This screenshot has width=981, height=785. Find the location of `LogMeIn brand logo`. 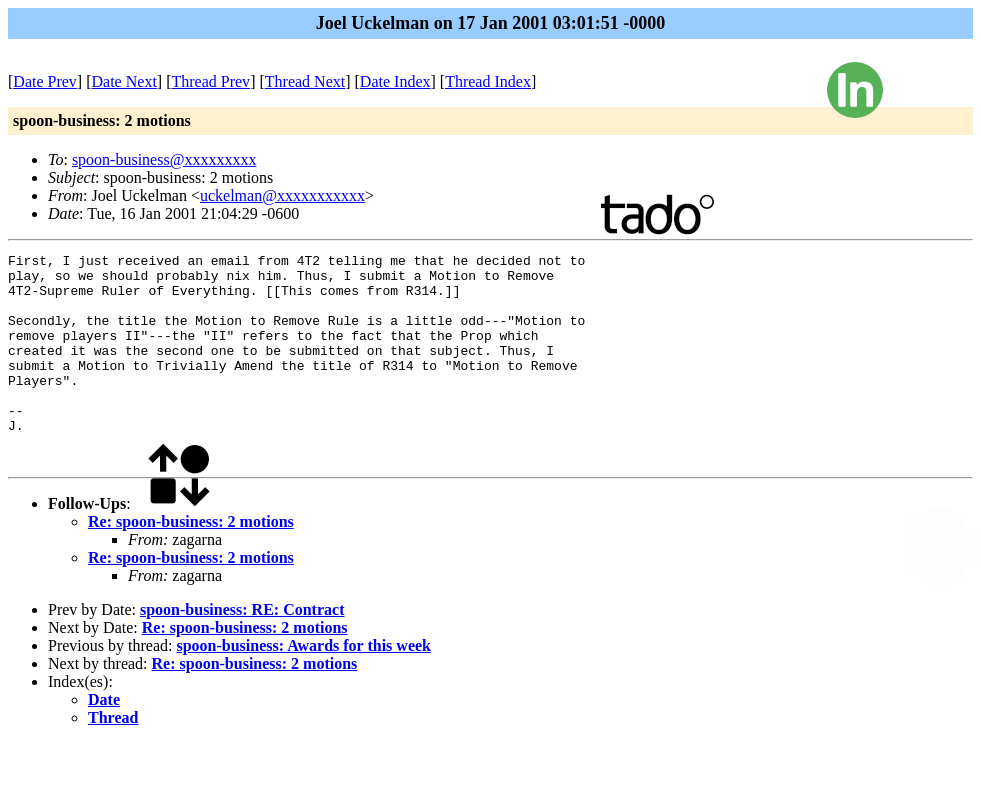

LogMeIn brand logo is located at coordinates (855, 90).